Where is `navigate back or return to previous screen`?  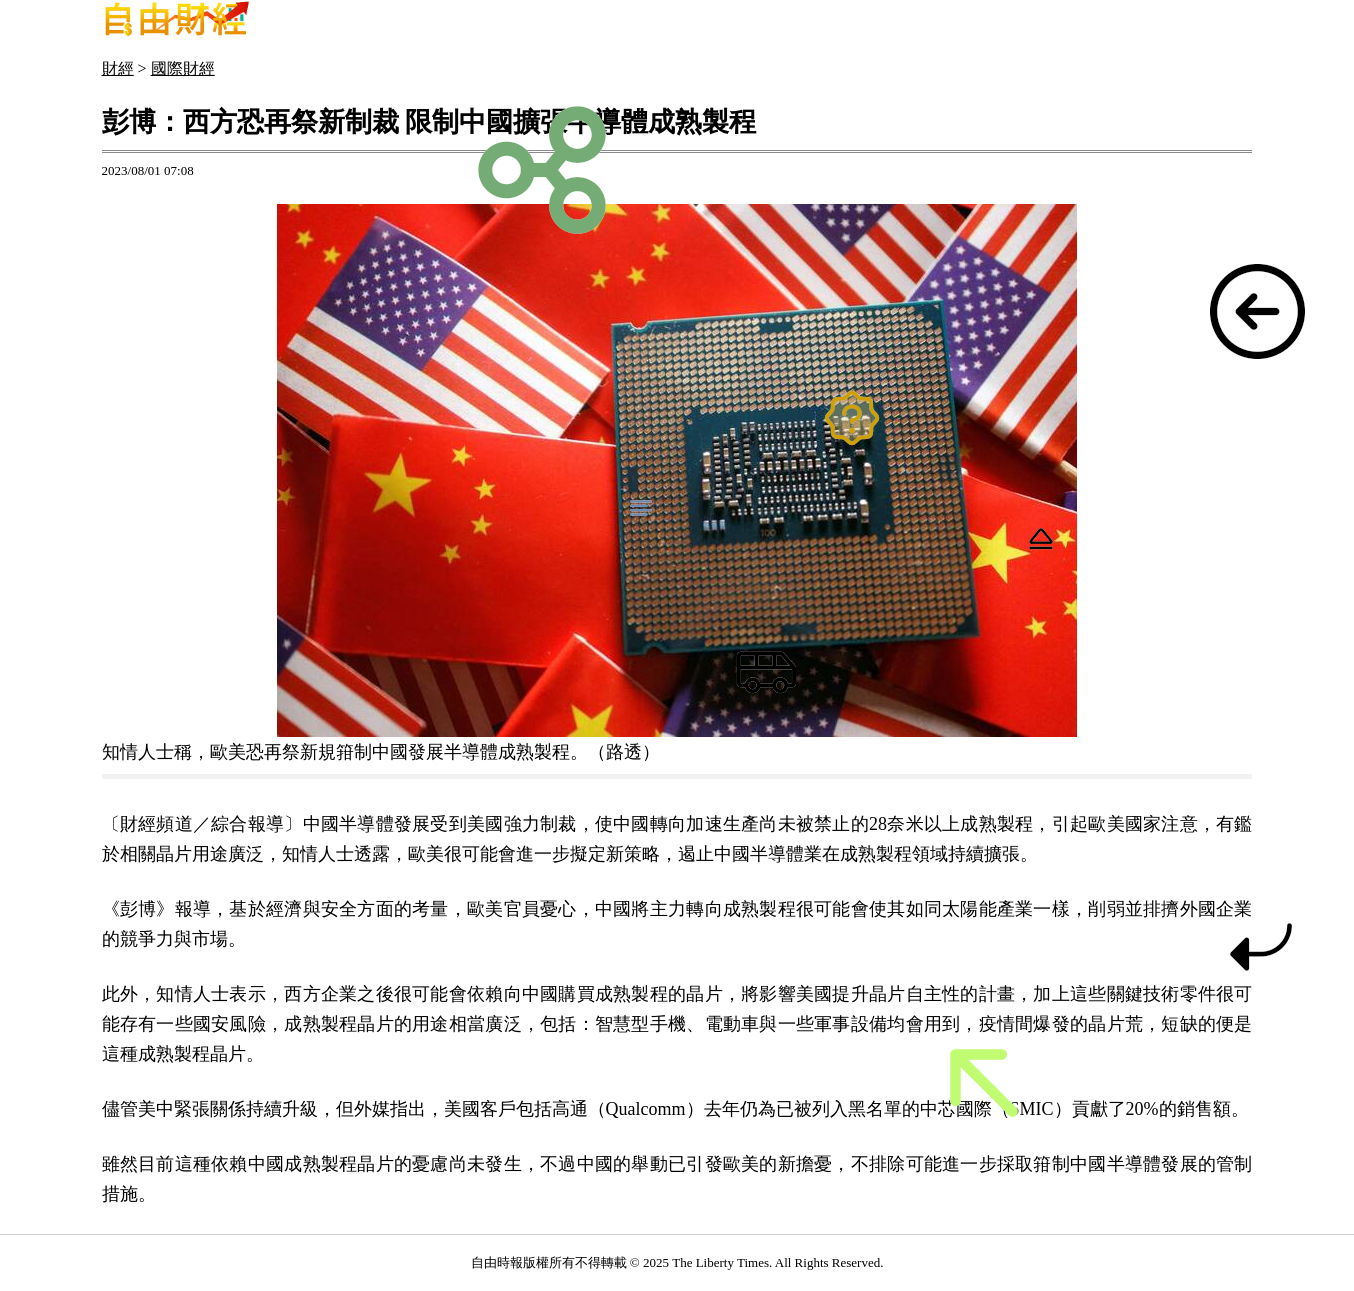 navigate back or return to previous screen is located at coordinates (984, 1083).